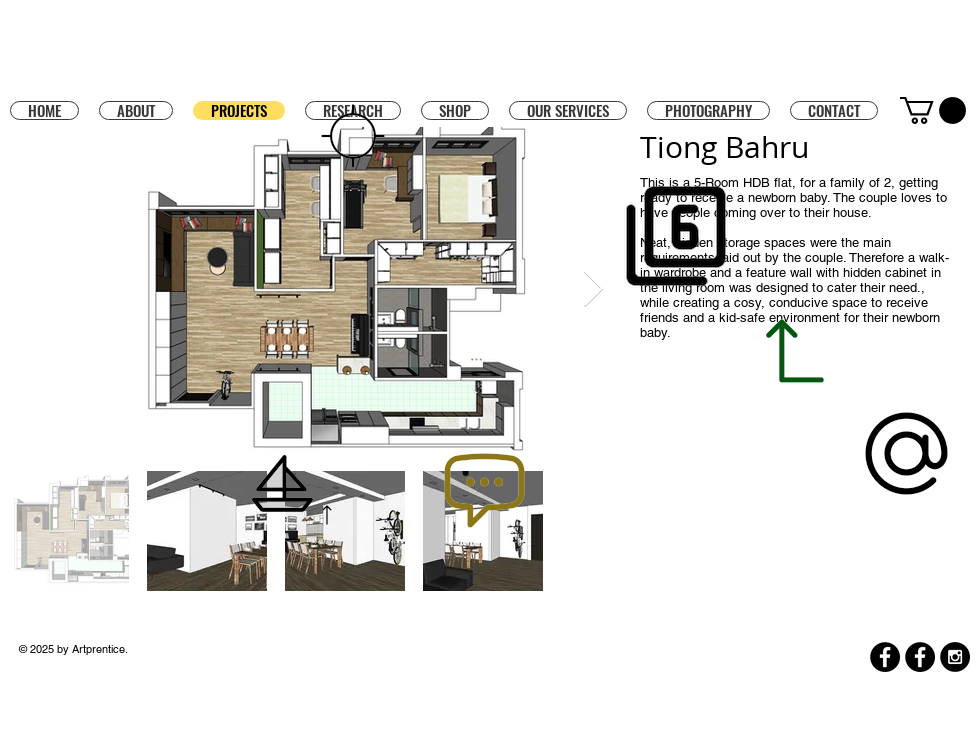 This screenshot has height=741, width=980. What do you see at coordinates (676, 236) in the screenshot?
I see `indicates 6 items selected or filtered` at bounding box center [676, 236].